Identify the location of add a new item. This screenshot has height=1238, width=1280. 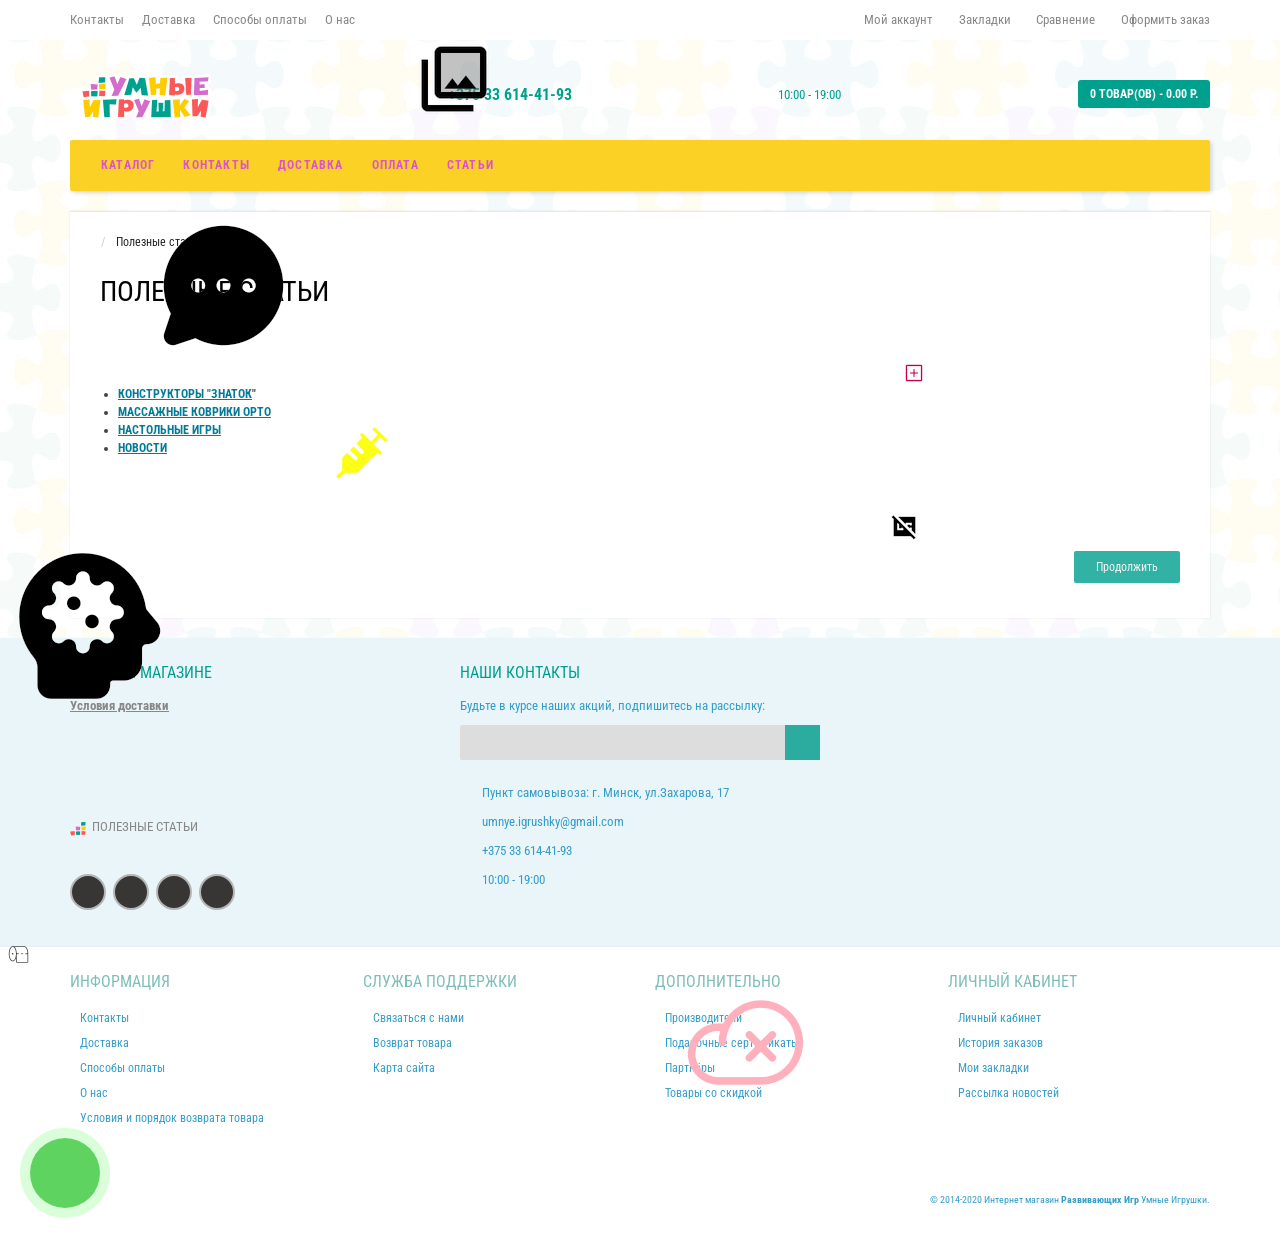
(914, 373).